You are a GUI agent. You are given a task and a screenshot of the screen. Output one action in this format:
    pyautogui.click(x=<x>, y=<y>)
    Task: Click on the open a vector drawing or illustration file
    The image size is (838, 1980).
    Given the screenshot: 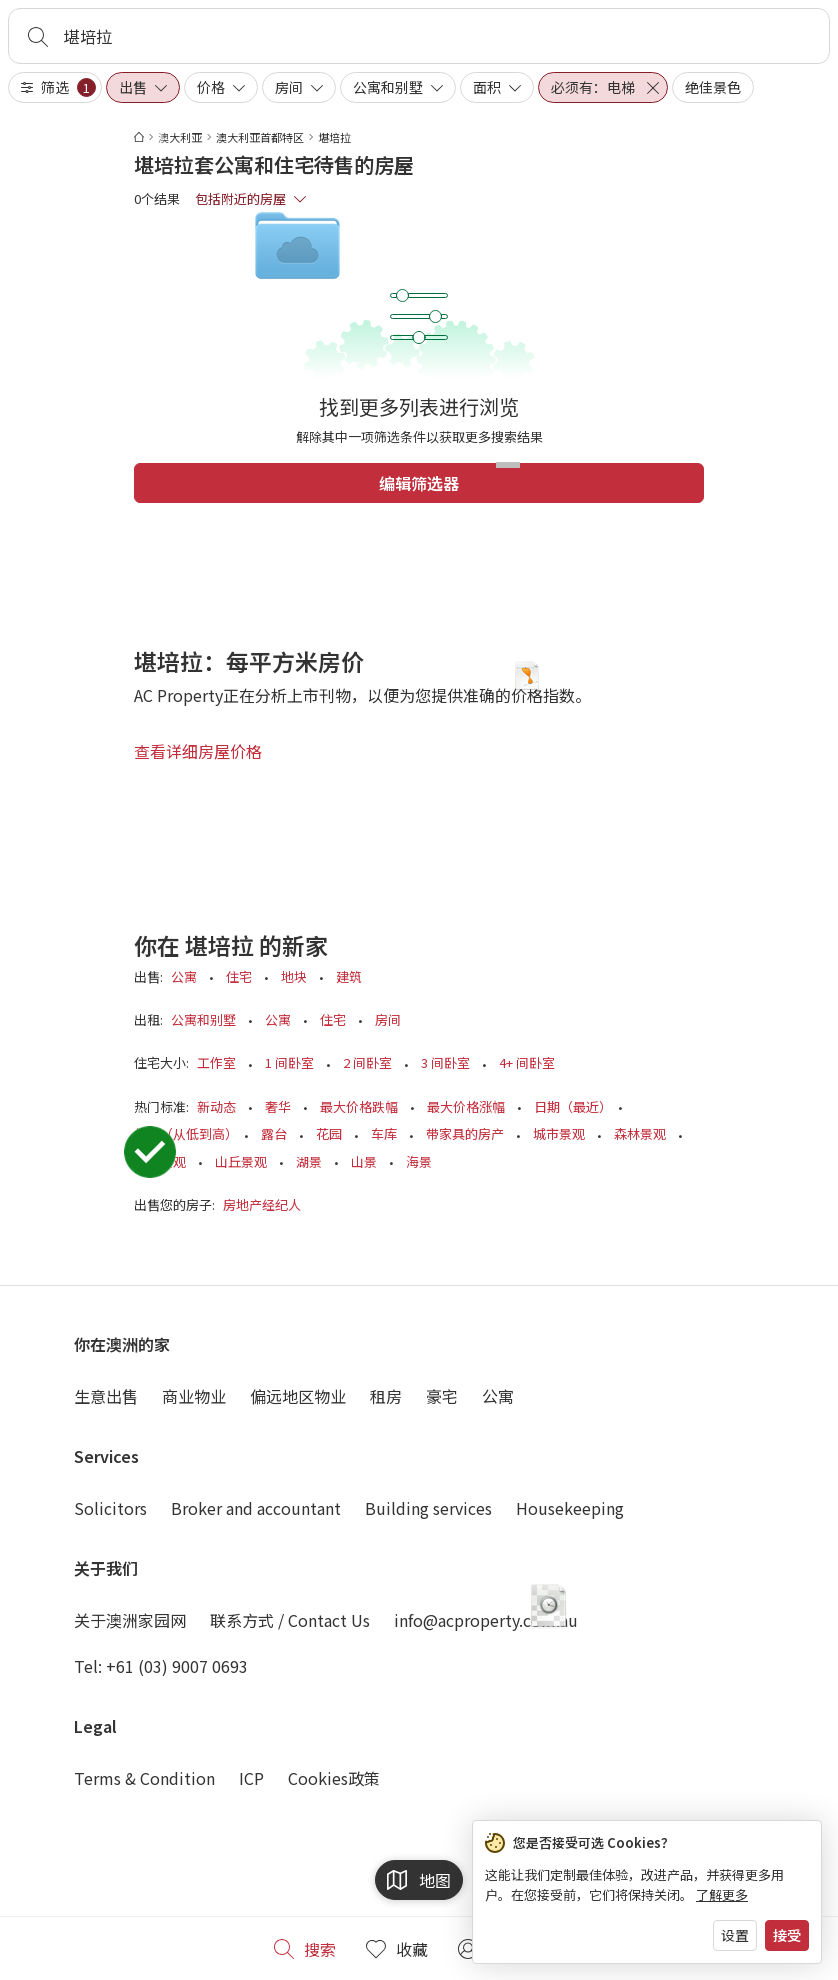 What is the action you would take?
    pyautogui.click(x=527, y=675)
    